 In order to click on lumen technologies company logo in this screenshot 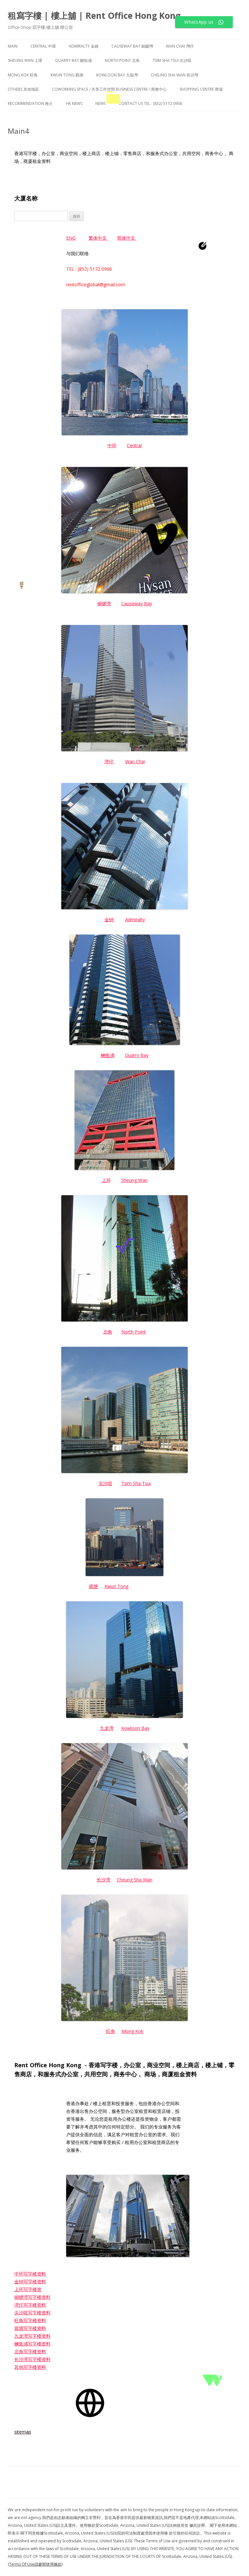, I will do `click(21, 585)`.